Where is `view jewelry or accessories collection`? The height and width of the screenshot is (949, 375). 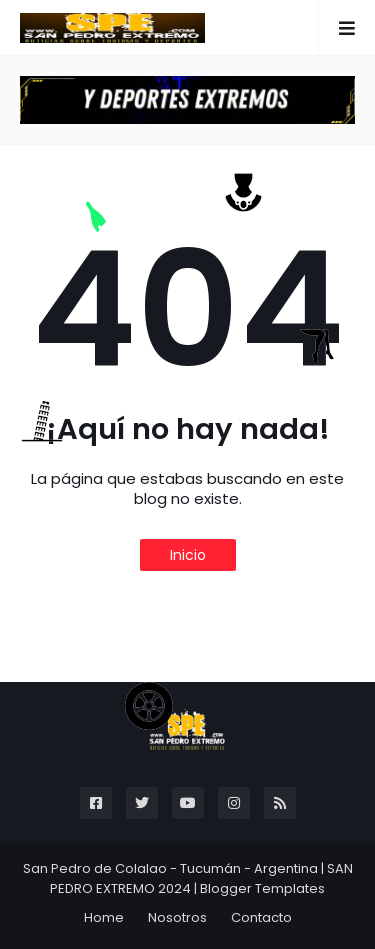
view jewelry or accessories collection is located at coordinates (243, 192).